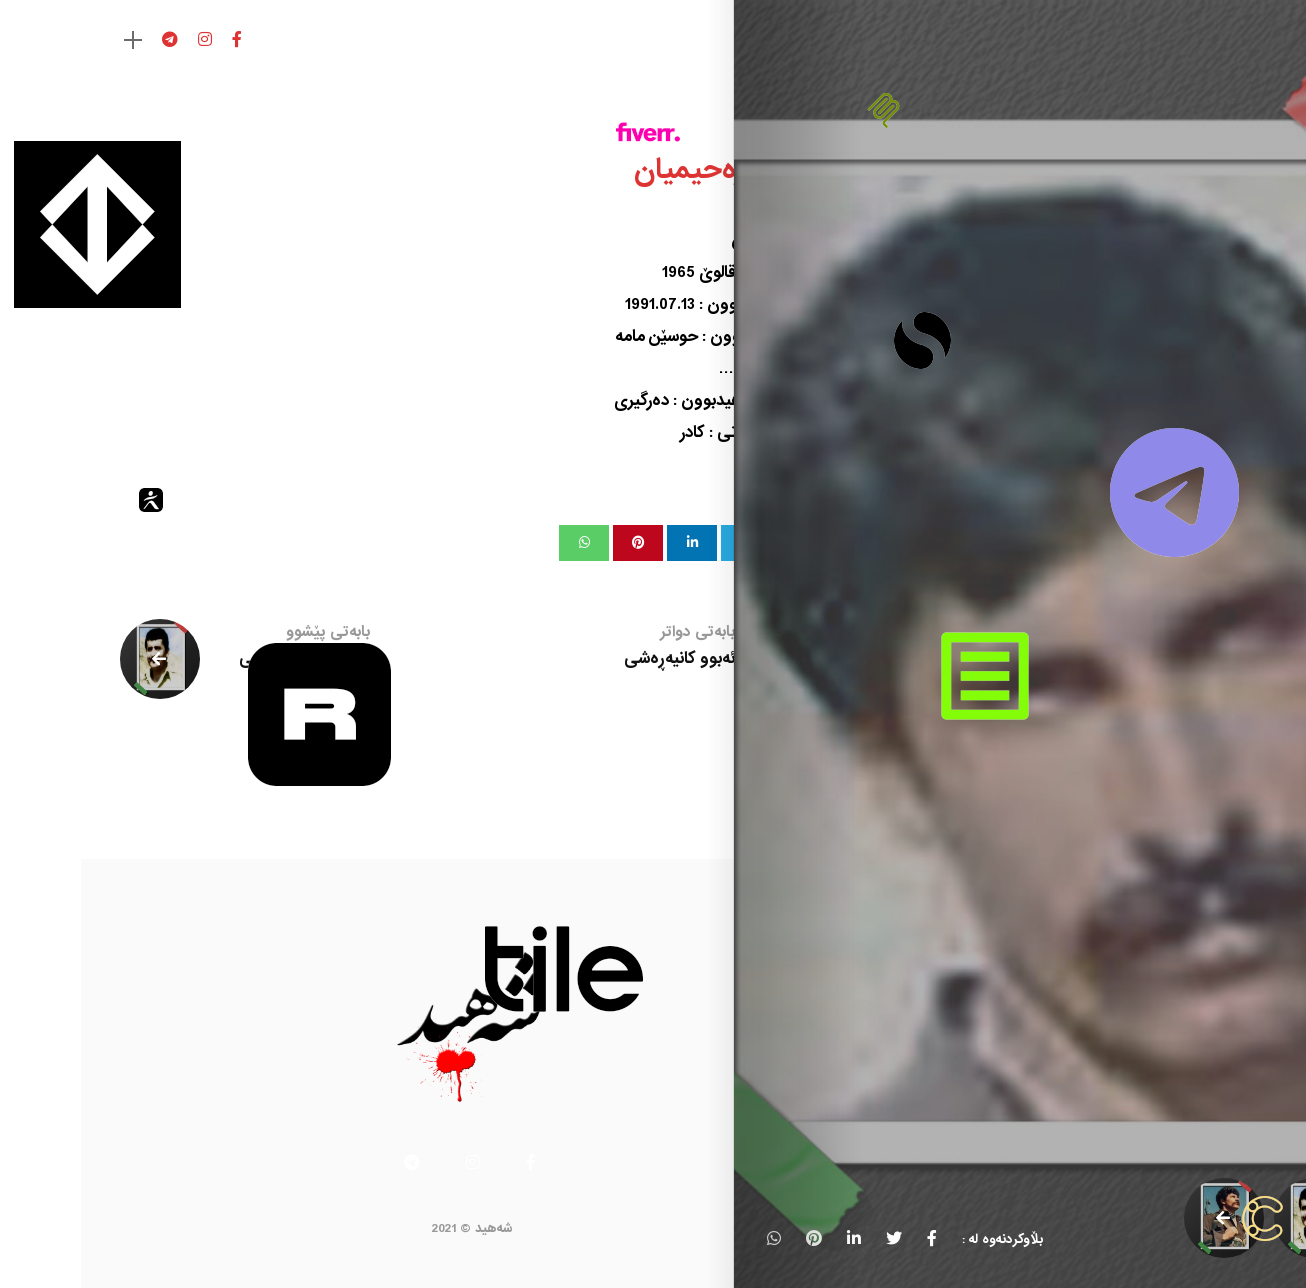 The width and height of the screenshot is (1306, 1288). Describe the element at coordinates (564, 969) in the screenshot. I see `open the Tile app to locate your items` at that location.